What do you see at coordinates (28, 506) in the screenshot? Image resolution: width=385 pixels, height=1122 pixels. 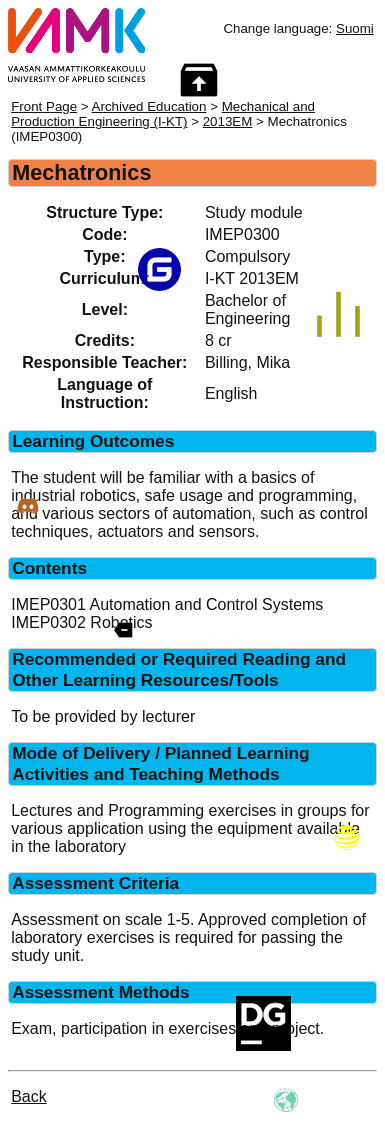 I see `open Discord app` at bounding box center [28, 506].